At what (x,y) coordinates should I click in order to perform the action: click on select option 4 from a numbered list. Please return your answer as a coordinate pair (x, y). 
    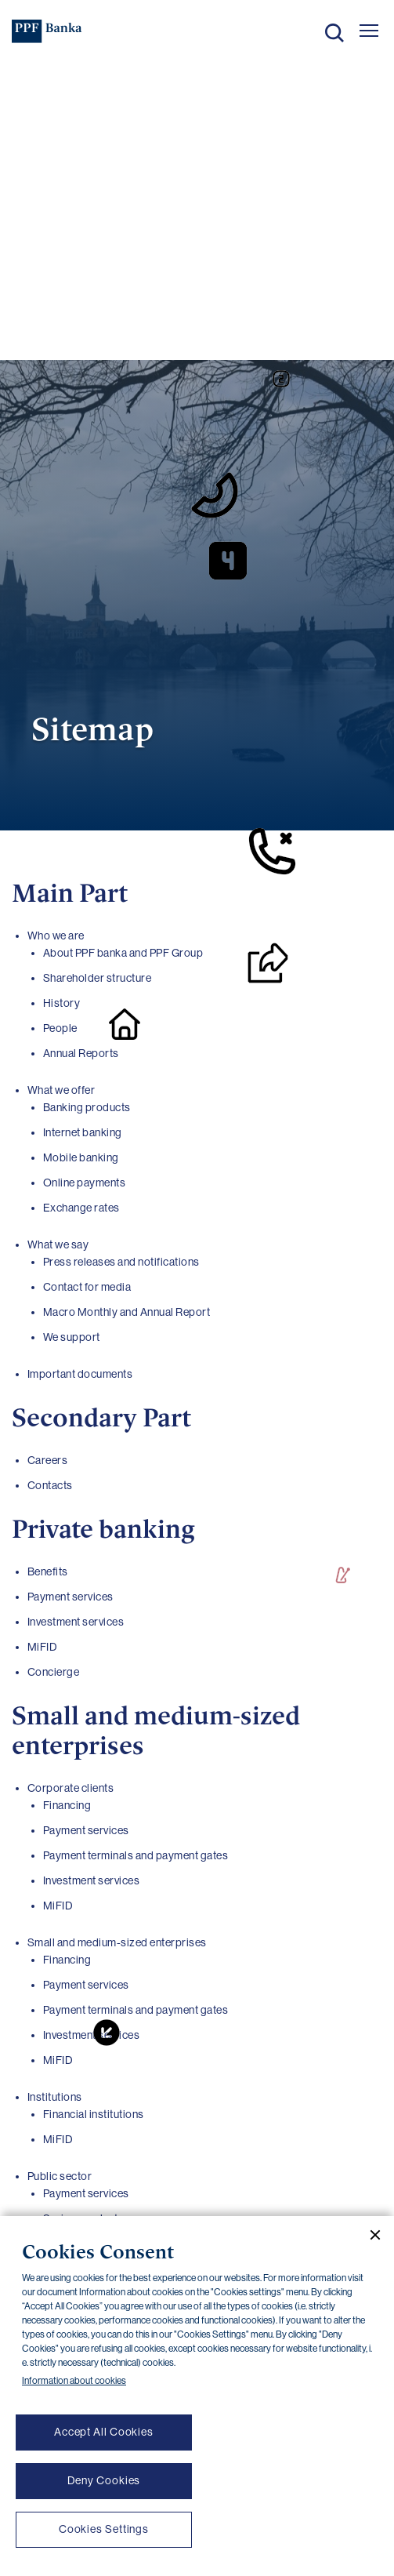
    Looking at the image, I should click on (228, 561).